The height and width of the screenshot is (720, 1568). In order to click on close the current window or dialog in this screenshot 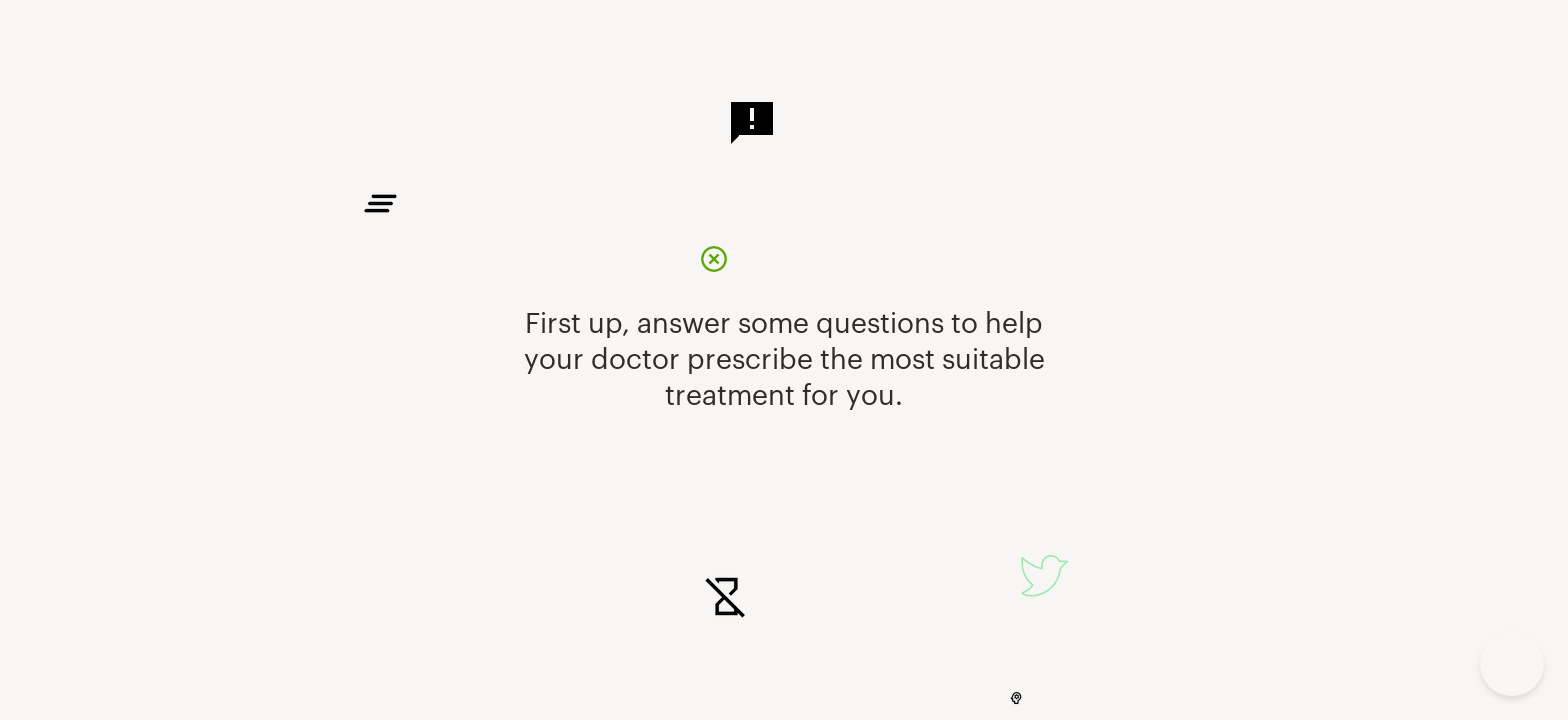, I will do `click(714, 259)`.